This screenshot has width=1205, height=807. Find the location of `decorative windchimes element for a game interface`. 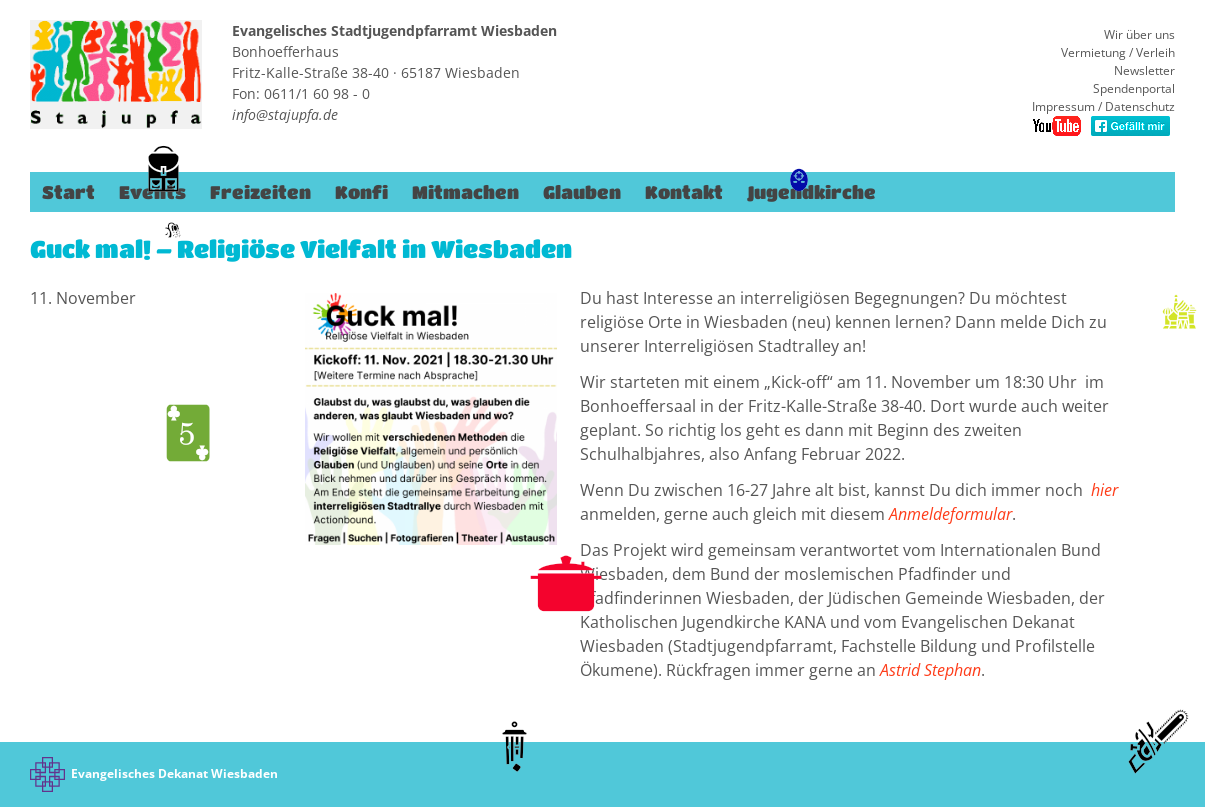

decorative windchimes element for a game interface is located at coordinates (514, 746).